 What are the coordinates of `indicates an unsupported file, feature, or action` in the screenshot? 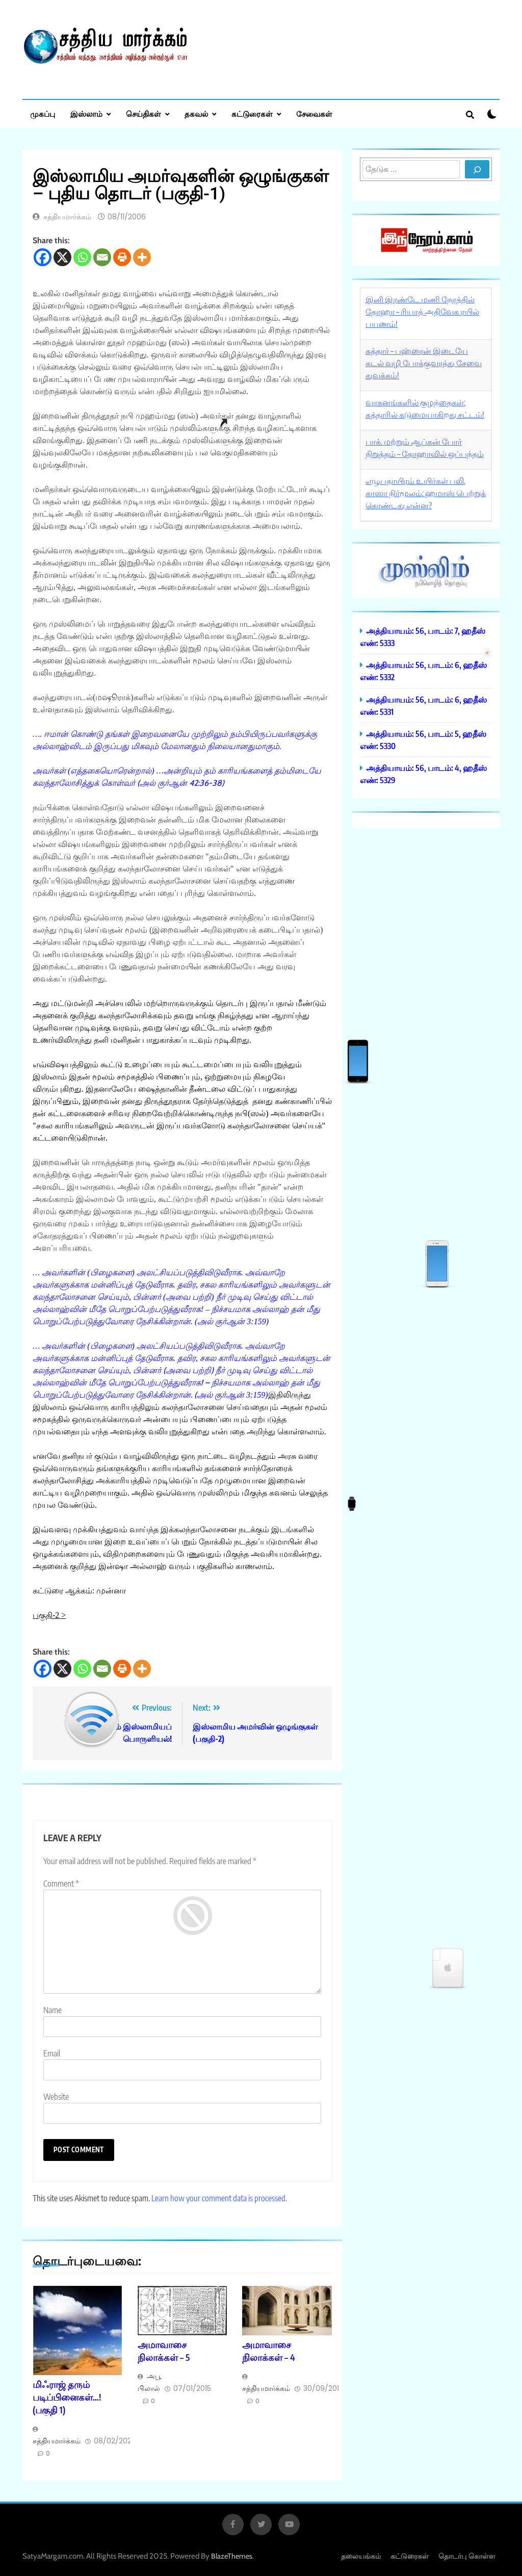 It's located at (193, 1916).